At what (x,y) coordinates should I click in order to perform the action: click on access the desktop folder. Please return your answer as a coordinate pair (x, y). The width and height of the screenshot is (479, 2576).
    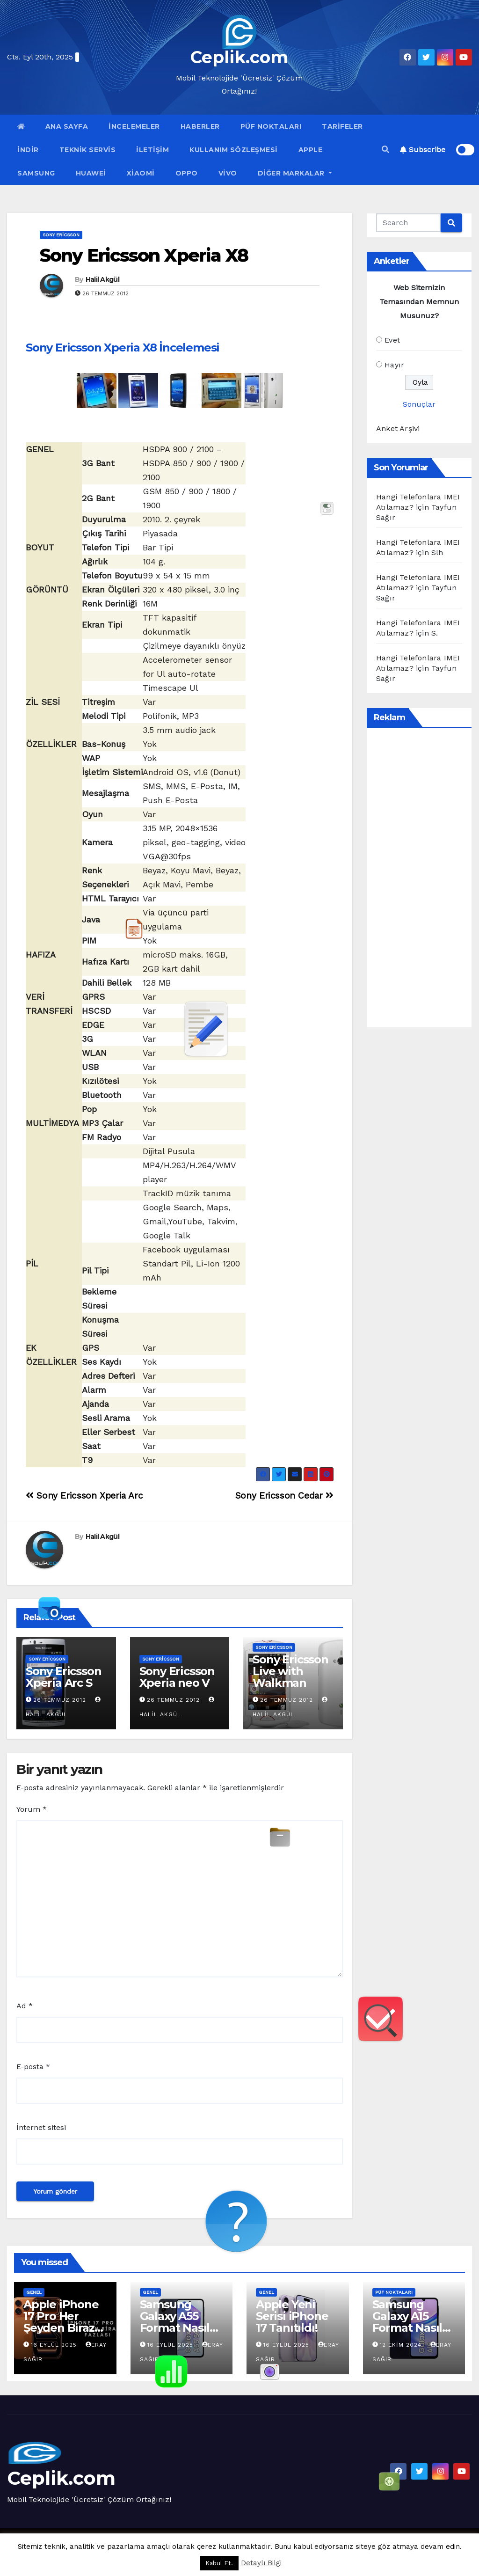
    Looking at the image, I should click on (389, 2481).